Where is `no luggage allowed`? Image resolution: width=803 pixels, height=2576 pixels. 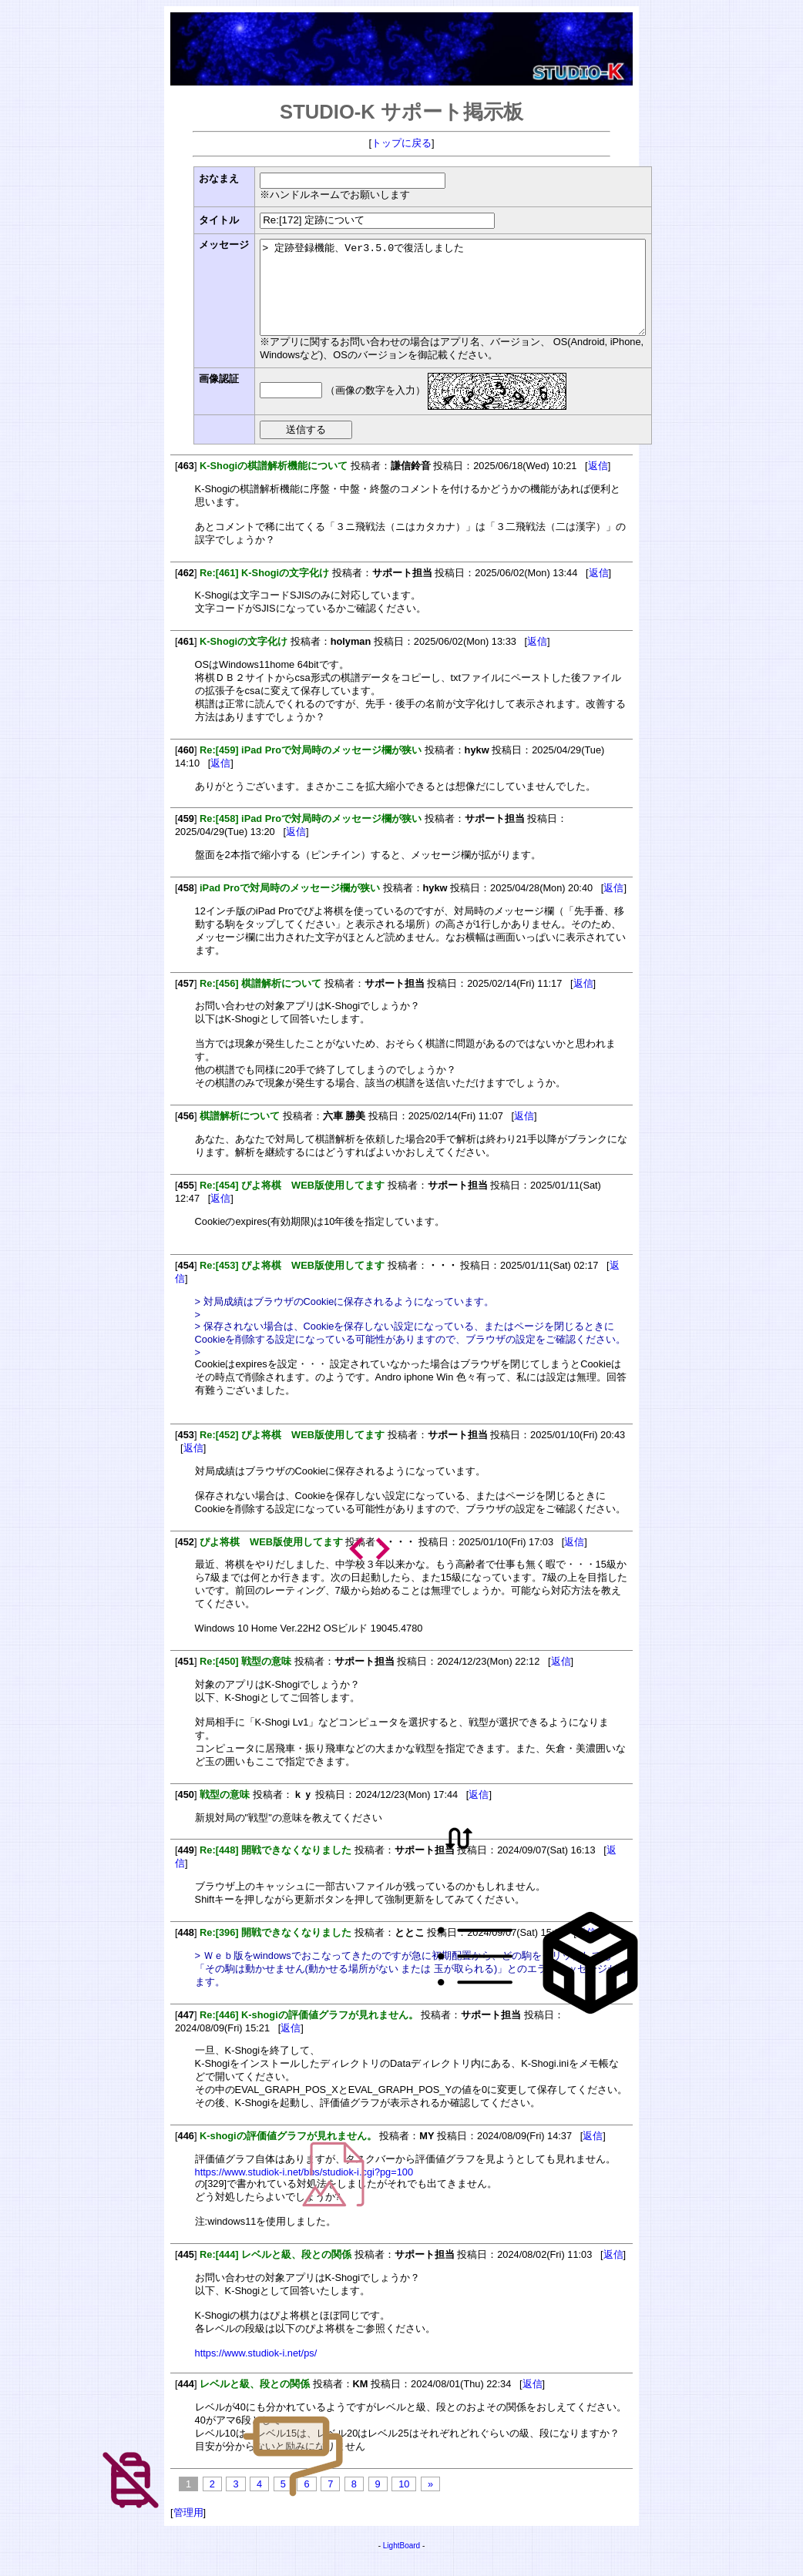 no luggage allowed is located at coordinates (130, 2480).